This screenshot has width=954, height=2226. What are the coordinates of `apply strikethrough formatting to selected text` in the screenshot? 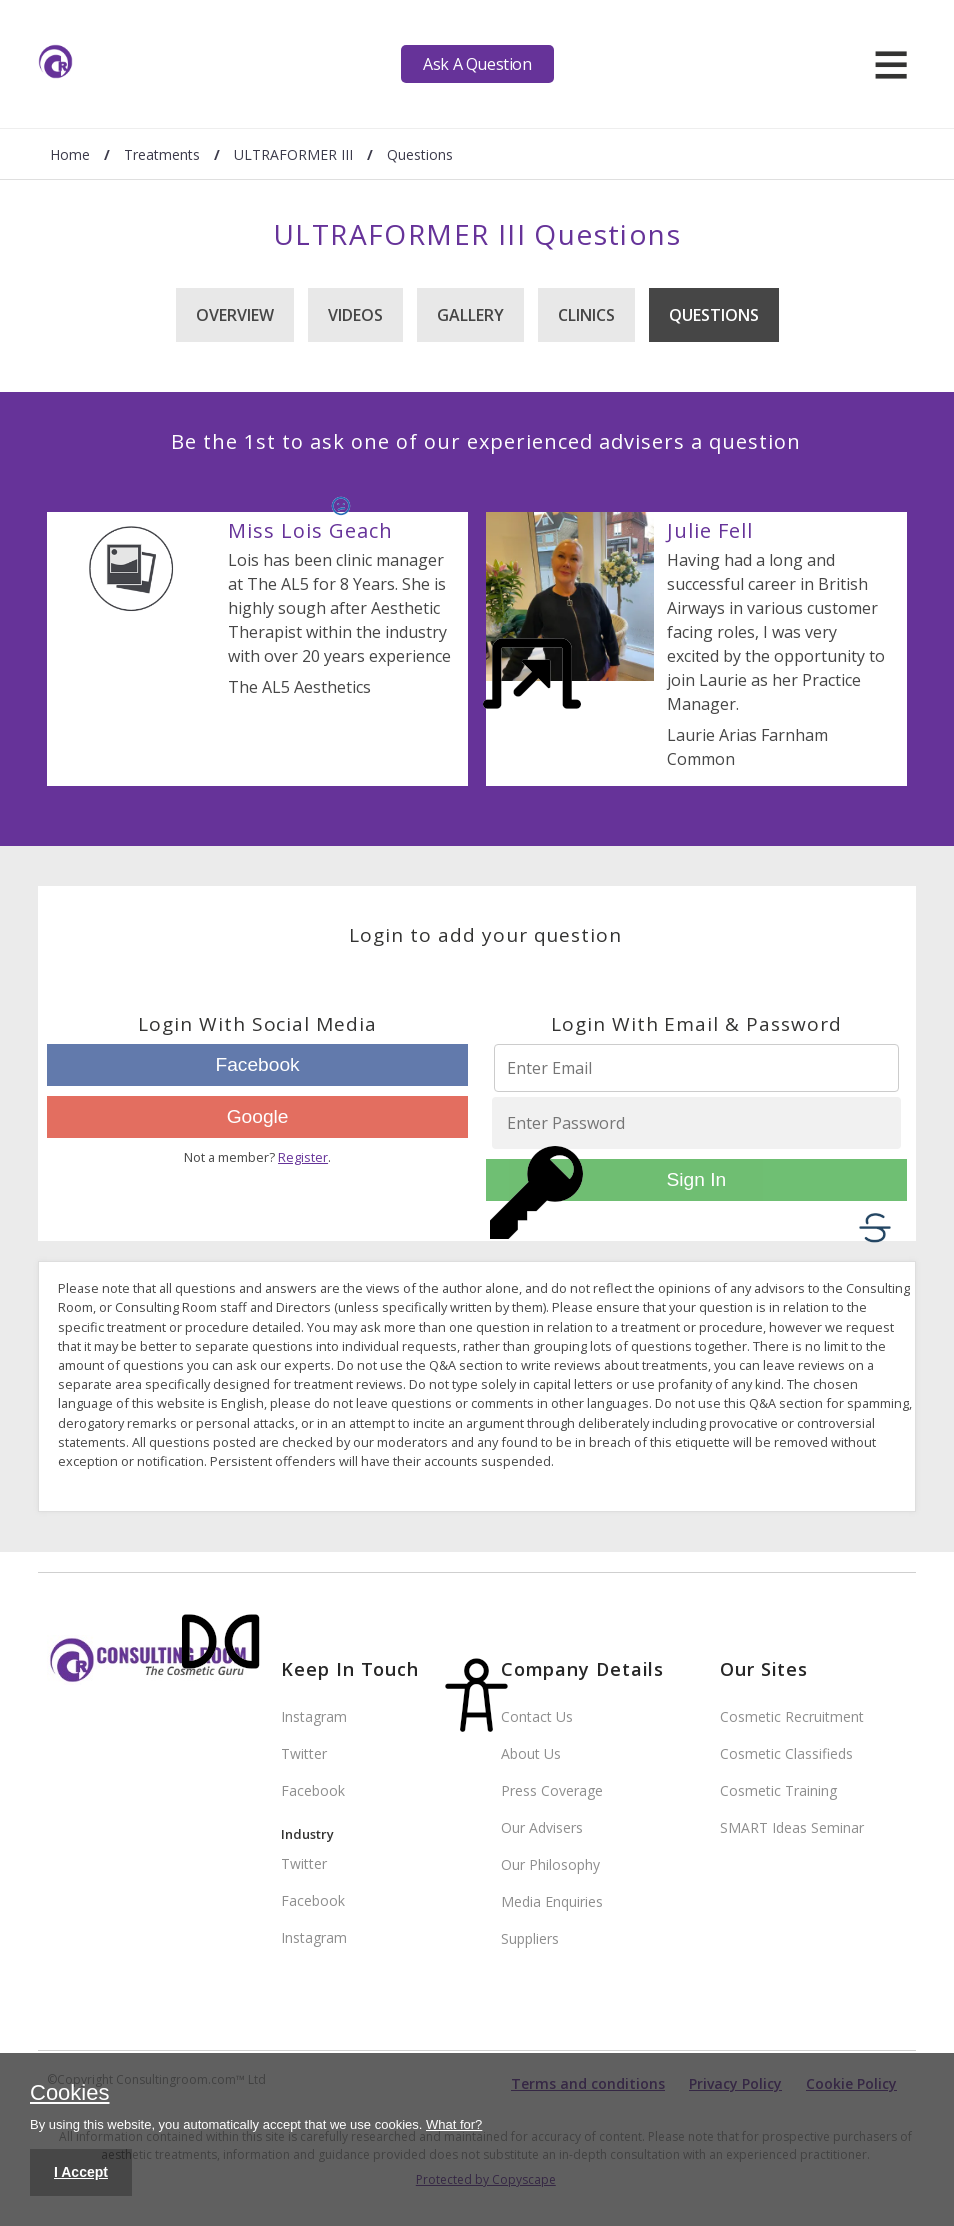 It's located at (875, 1228).